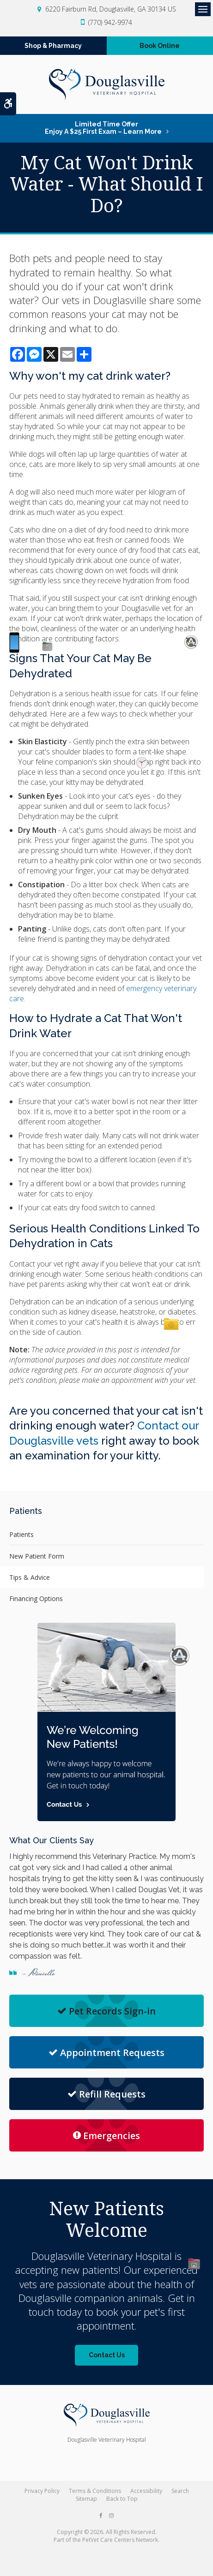 The height and width of the screenshot is (2576, 213). I want to click on folder containing HTML or web files, so click(171, 1324).